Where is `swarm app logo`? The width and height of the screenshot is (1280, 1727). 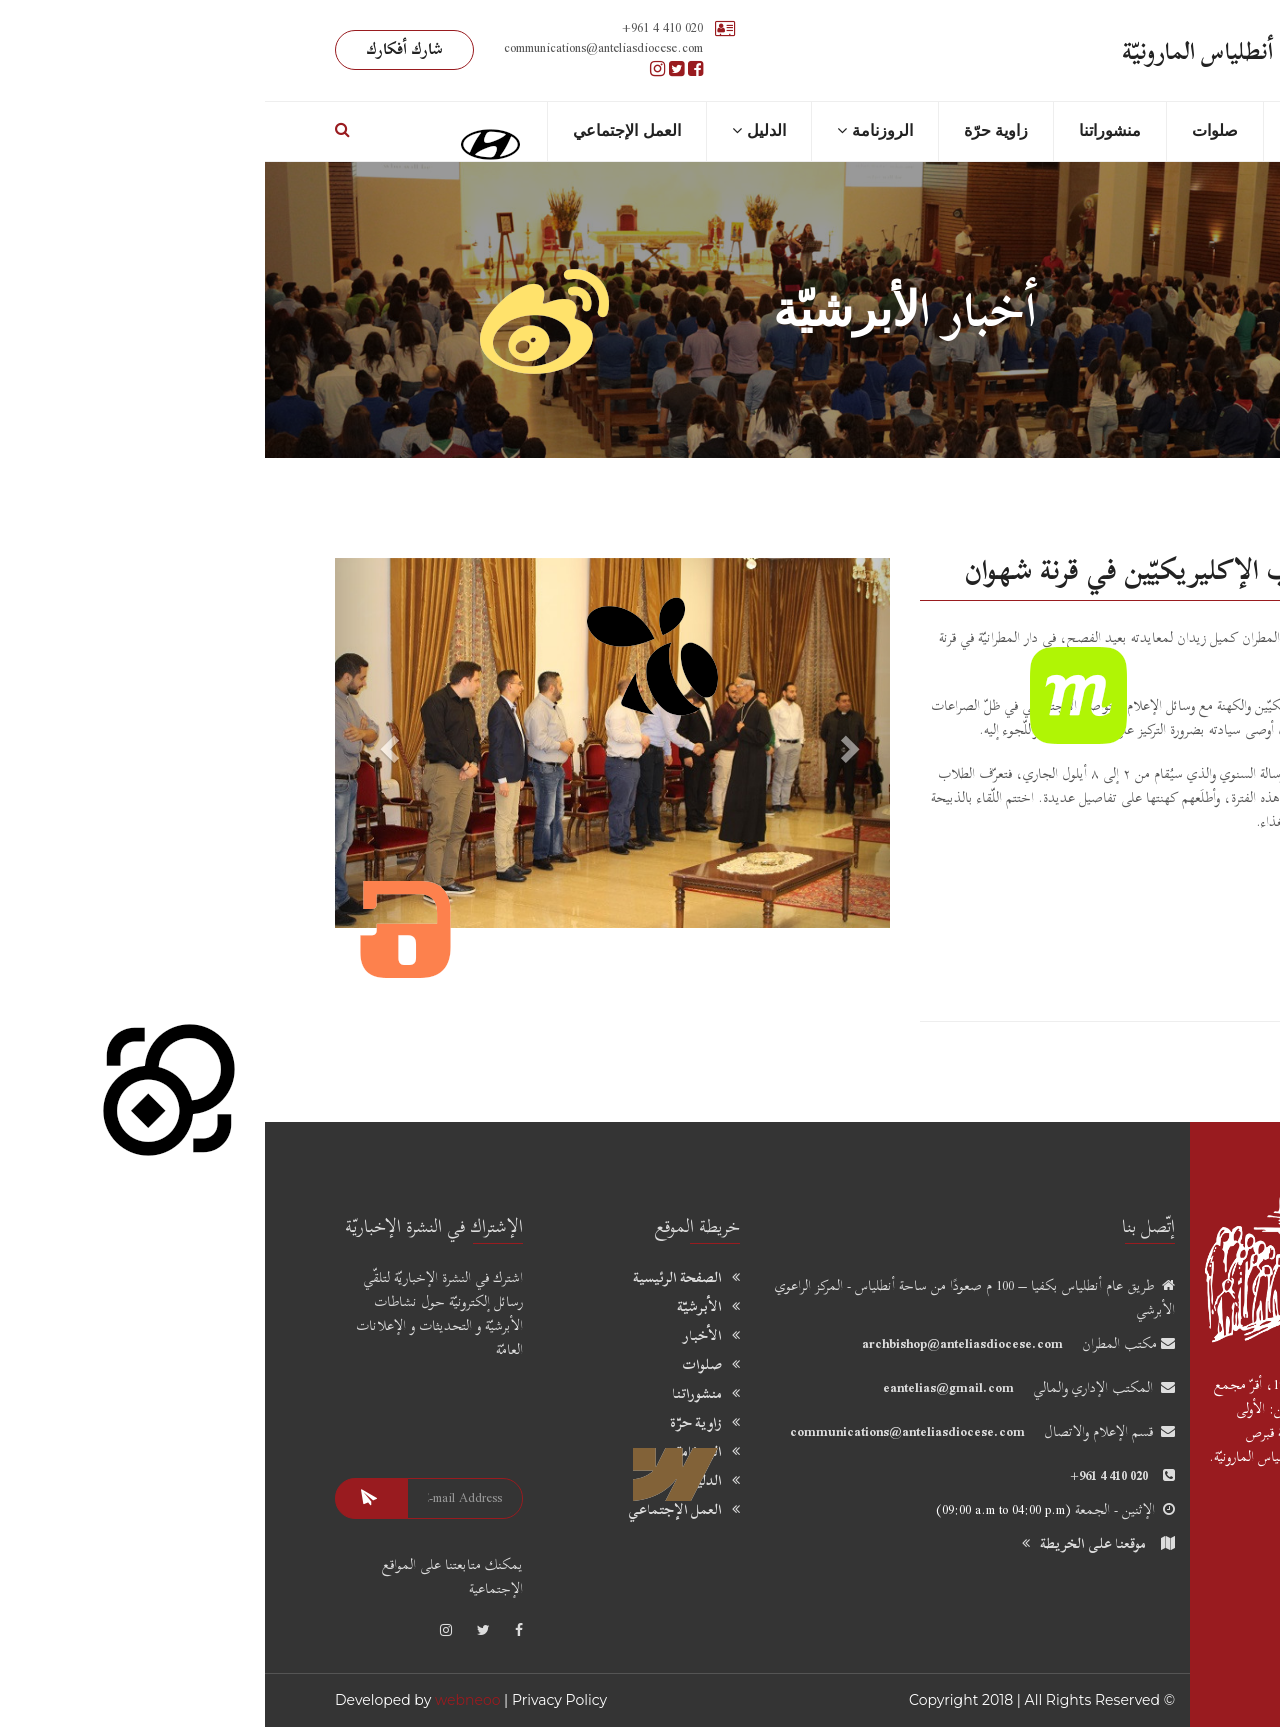
swarm app logo is located at coordinates (652, 656).